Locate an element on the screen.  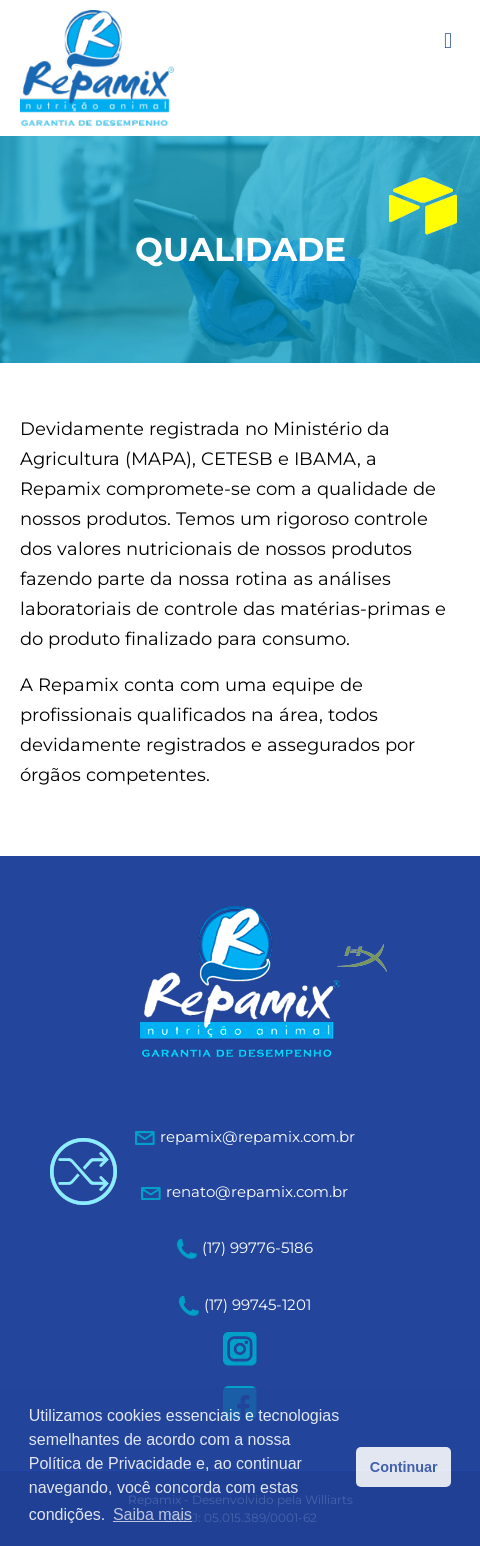
open Airtable app is located at coordinates (423, 206).